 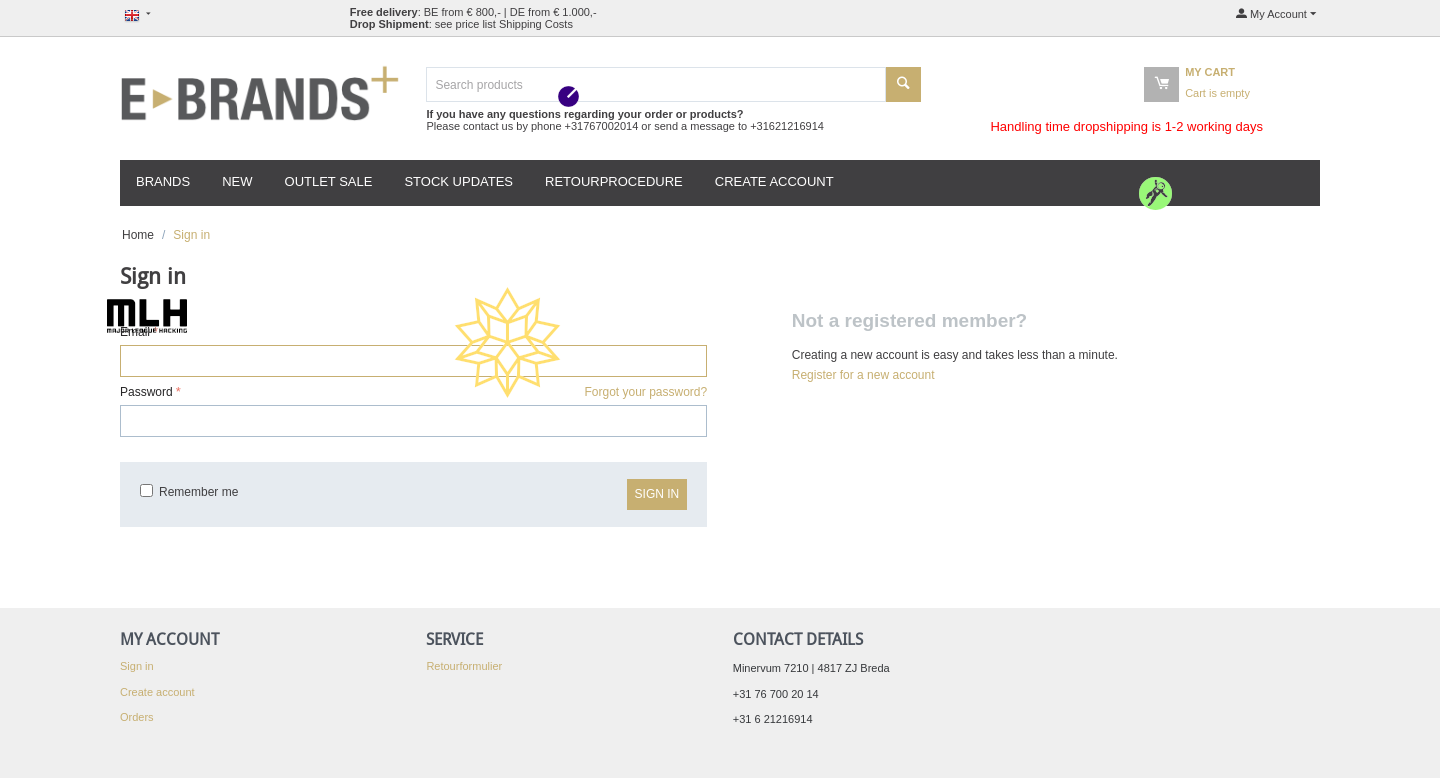 What do you see at coordinates (147, 316) in the screenshot?
I see `visit the Major League Hacking website` at bounding box center [147, 316].